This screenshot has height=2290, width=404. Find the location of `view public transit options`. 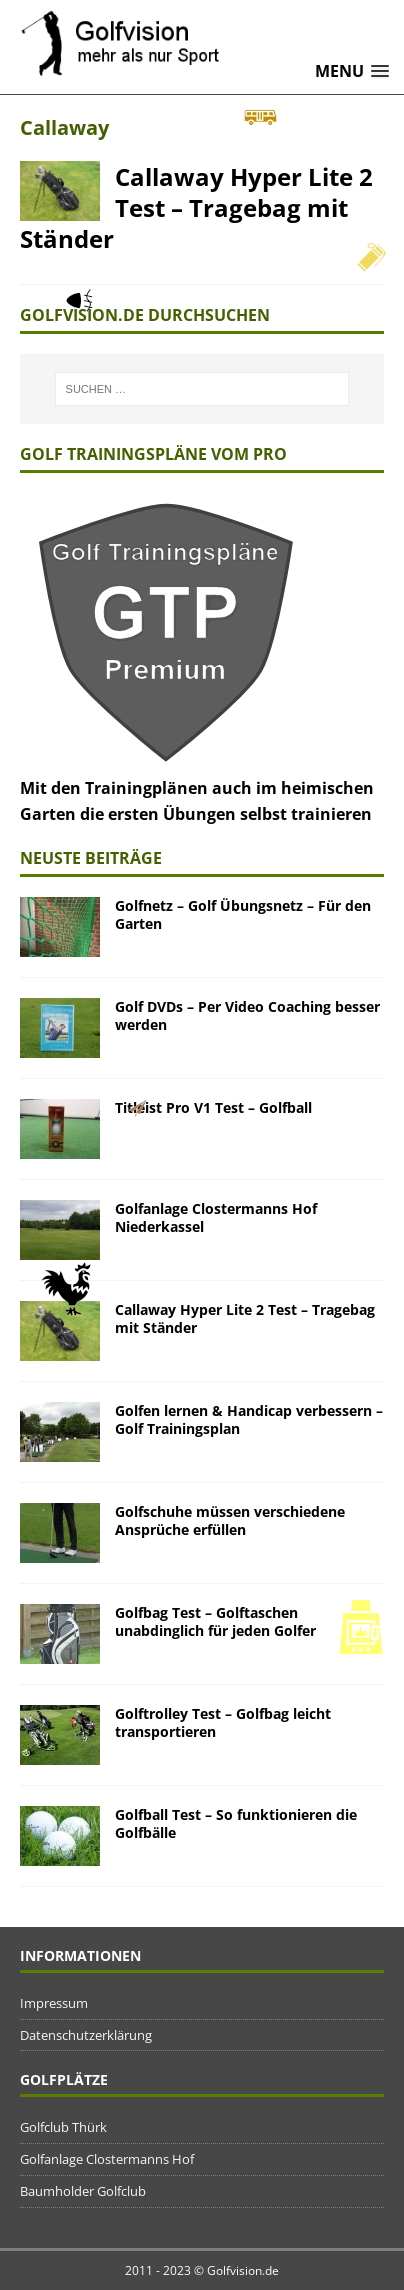

view public transit options is located at coordinates (260, 117).